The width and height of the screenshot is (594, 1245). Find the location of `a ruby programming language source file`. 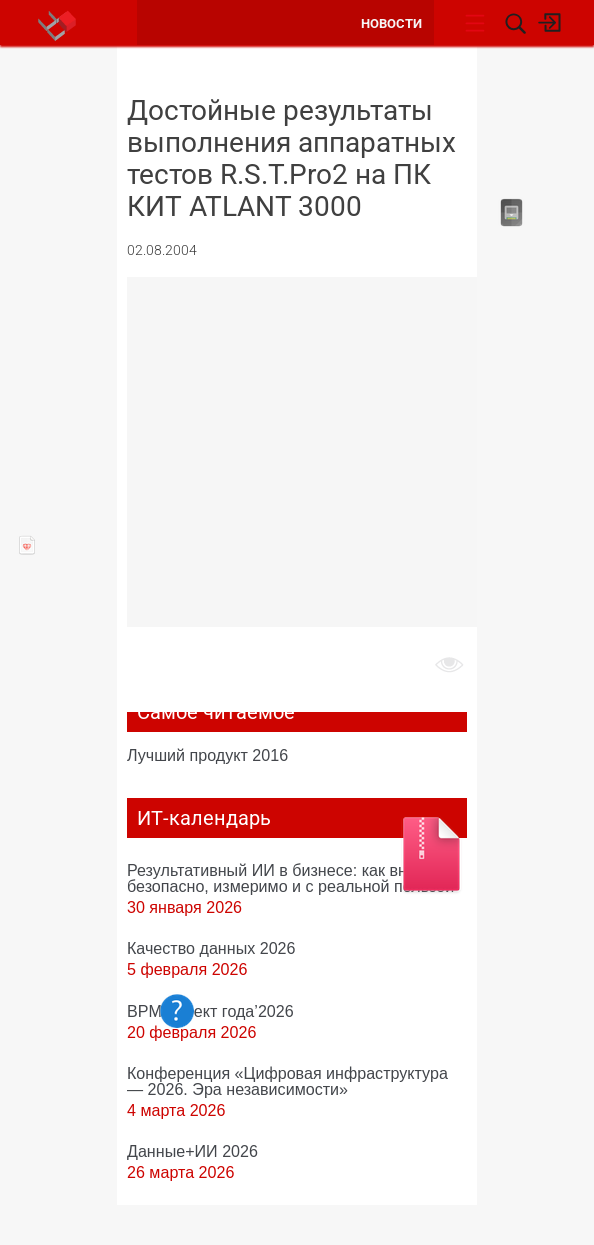

a ruby programming language source file is located at coordinates (27, 545).